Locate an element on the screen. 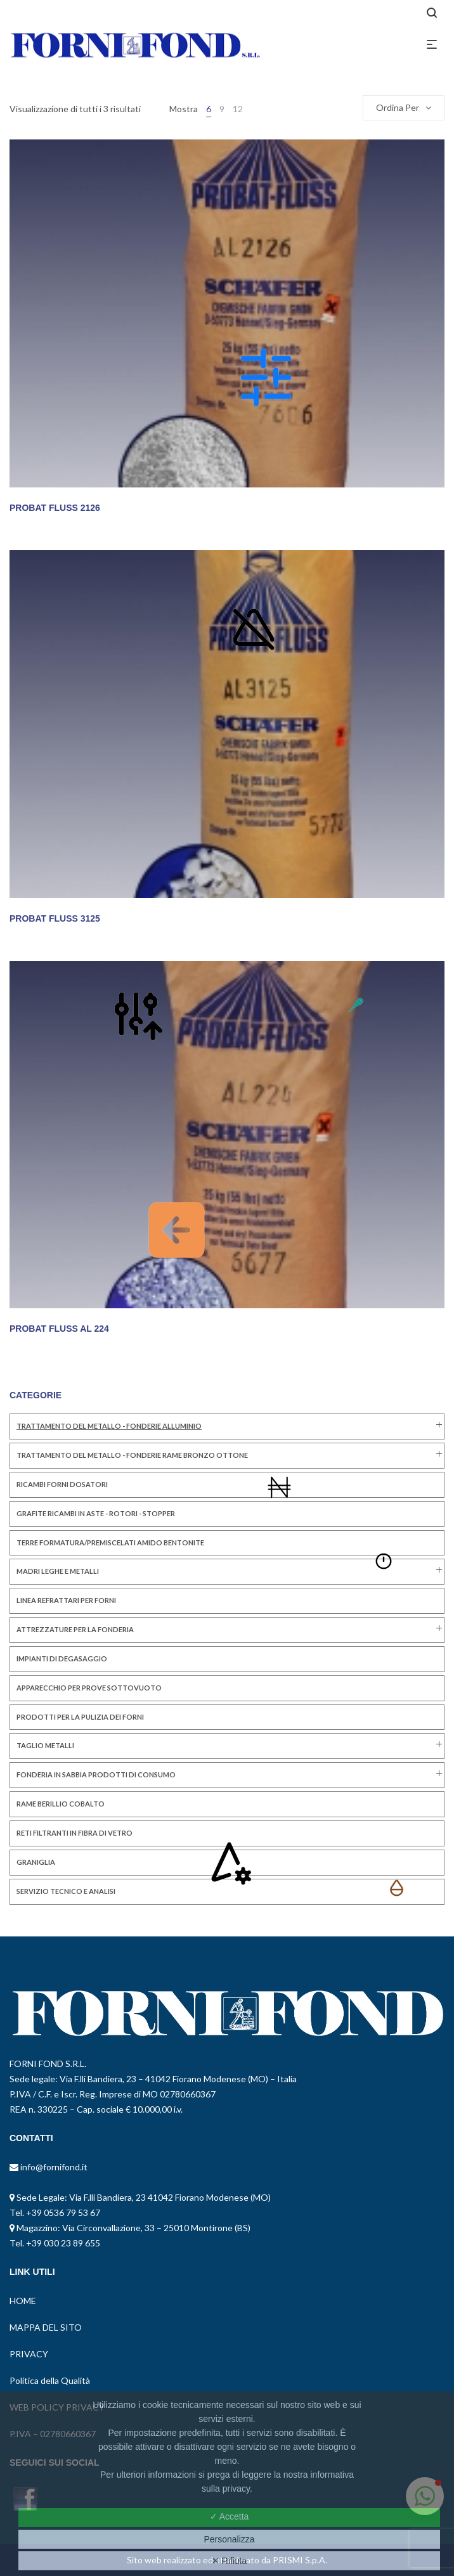 The width and height of the screenshot is (454, 2576). adjust settings or preferences is located at coordinates (136, 1014).